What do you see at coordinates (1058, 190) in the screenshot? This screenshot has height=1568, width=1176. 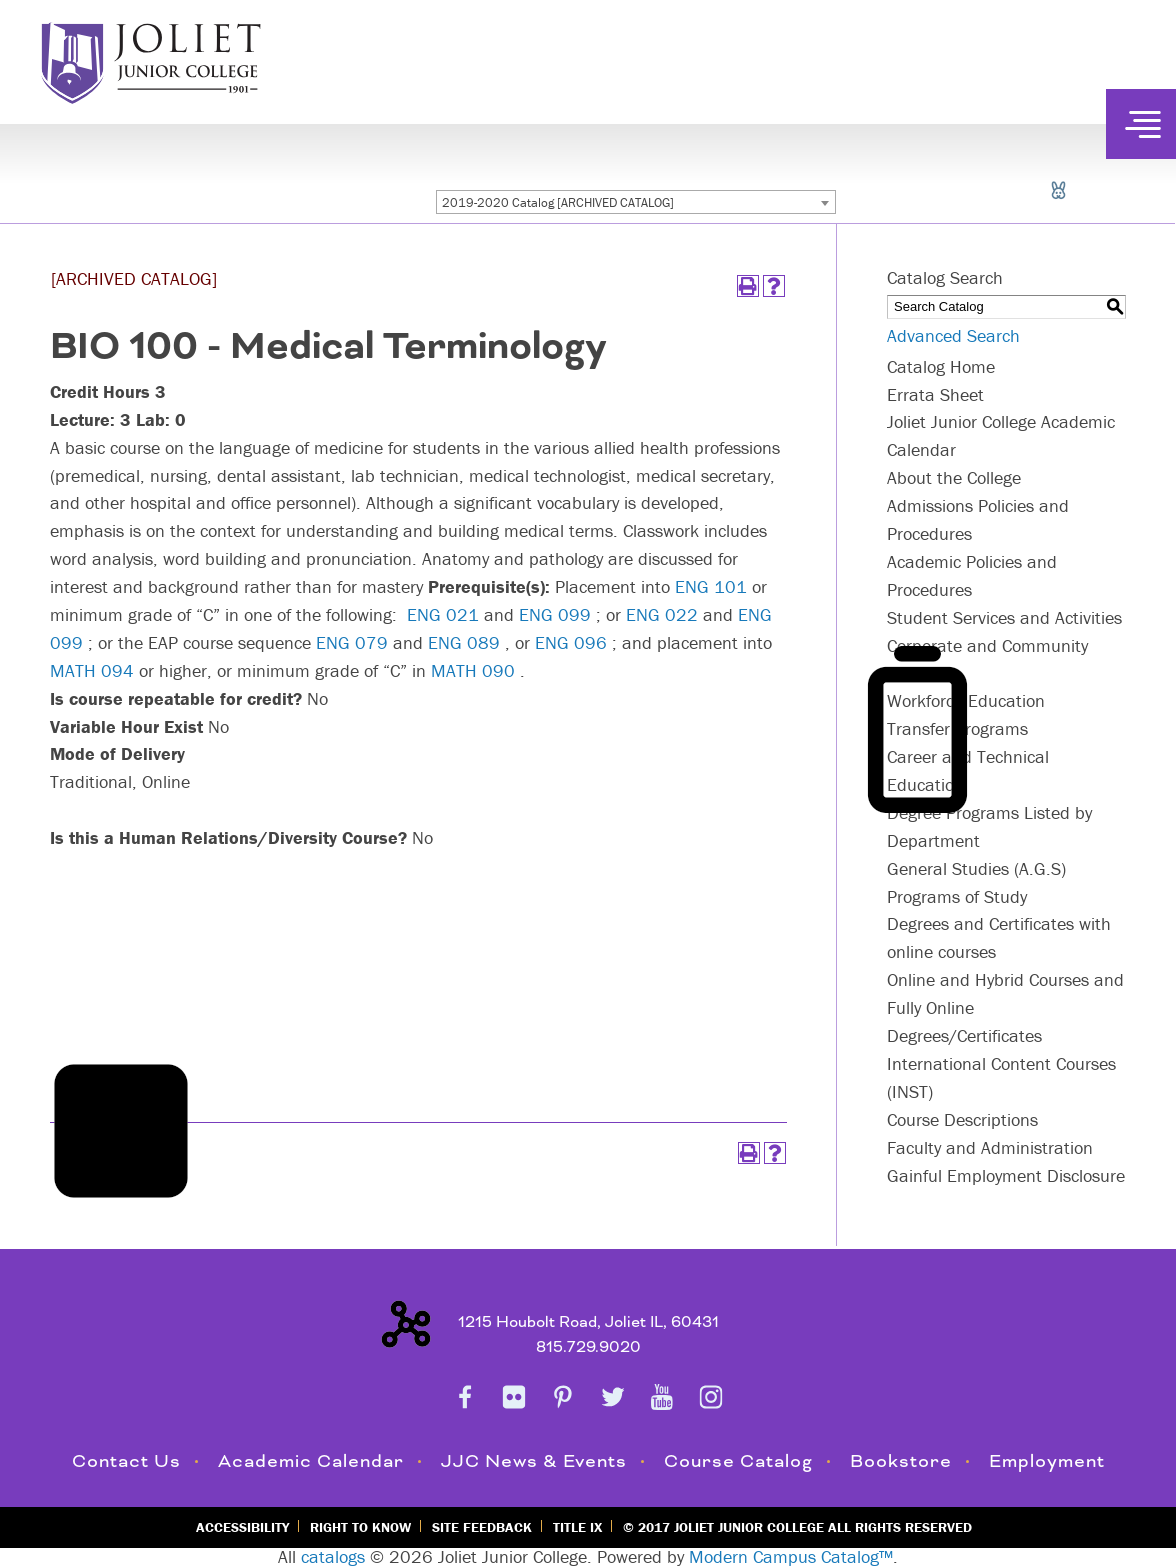 I see `access pet or animal-related features` at bounding box center [1058, 190].